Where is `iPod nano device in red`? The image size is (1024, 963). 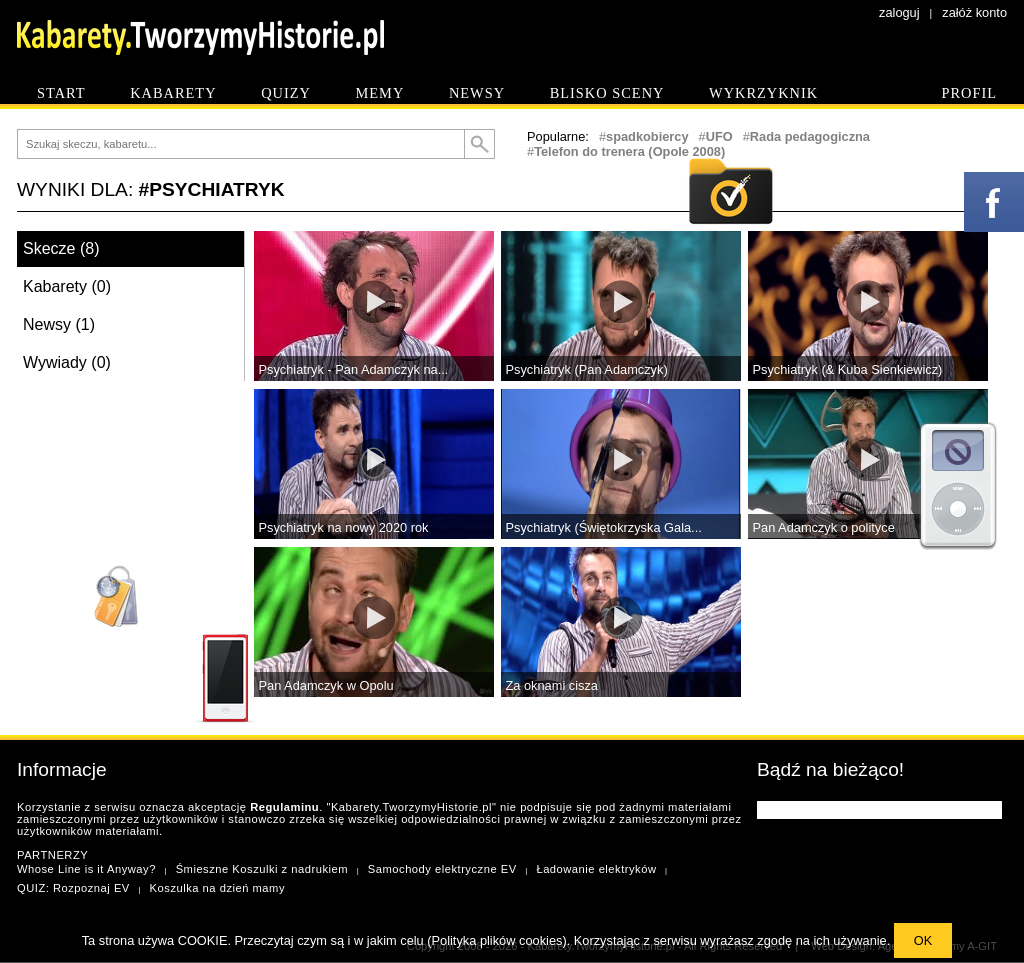 iPod nano device in red is located at coordinates (225, 678).